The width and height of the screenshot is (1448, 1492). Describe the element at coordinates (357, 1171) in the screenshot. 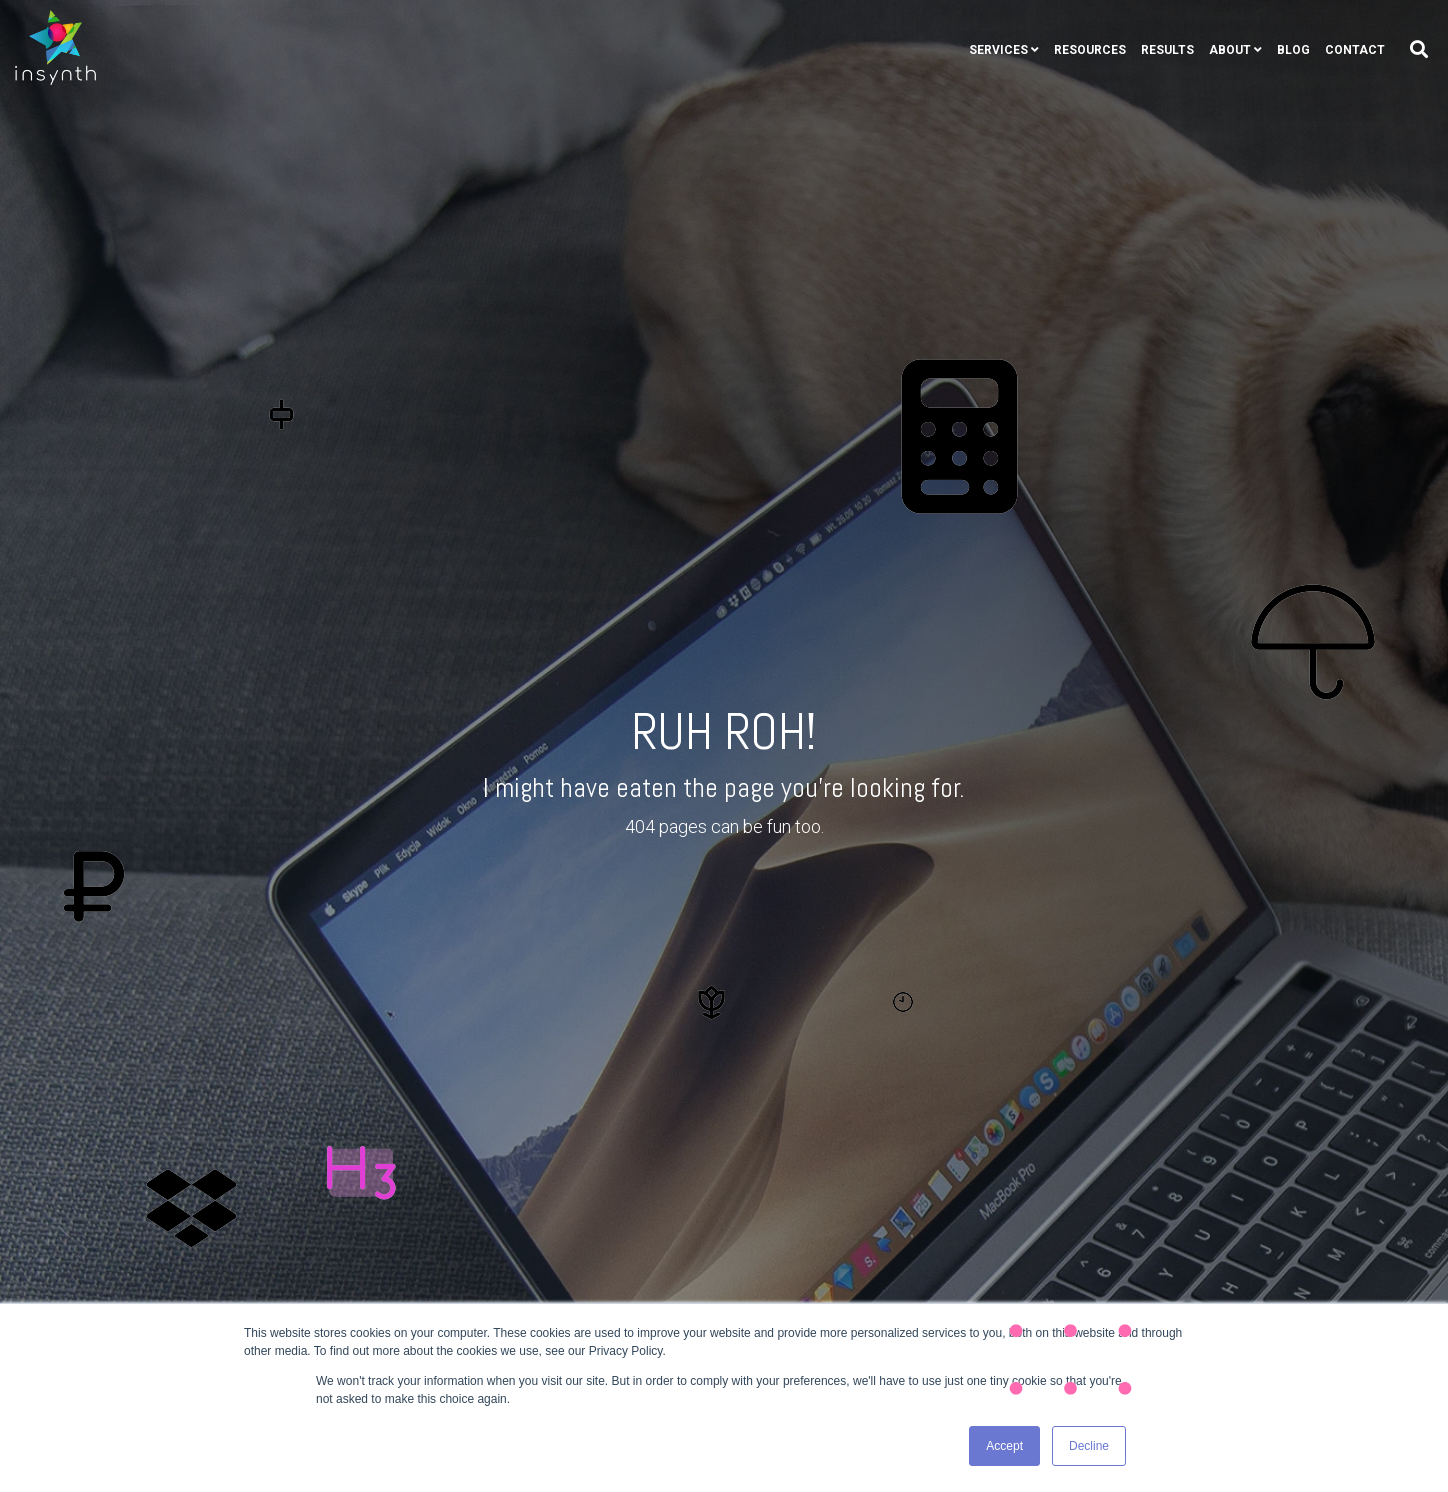

I see `format text as heading level 3` at that location.